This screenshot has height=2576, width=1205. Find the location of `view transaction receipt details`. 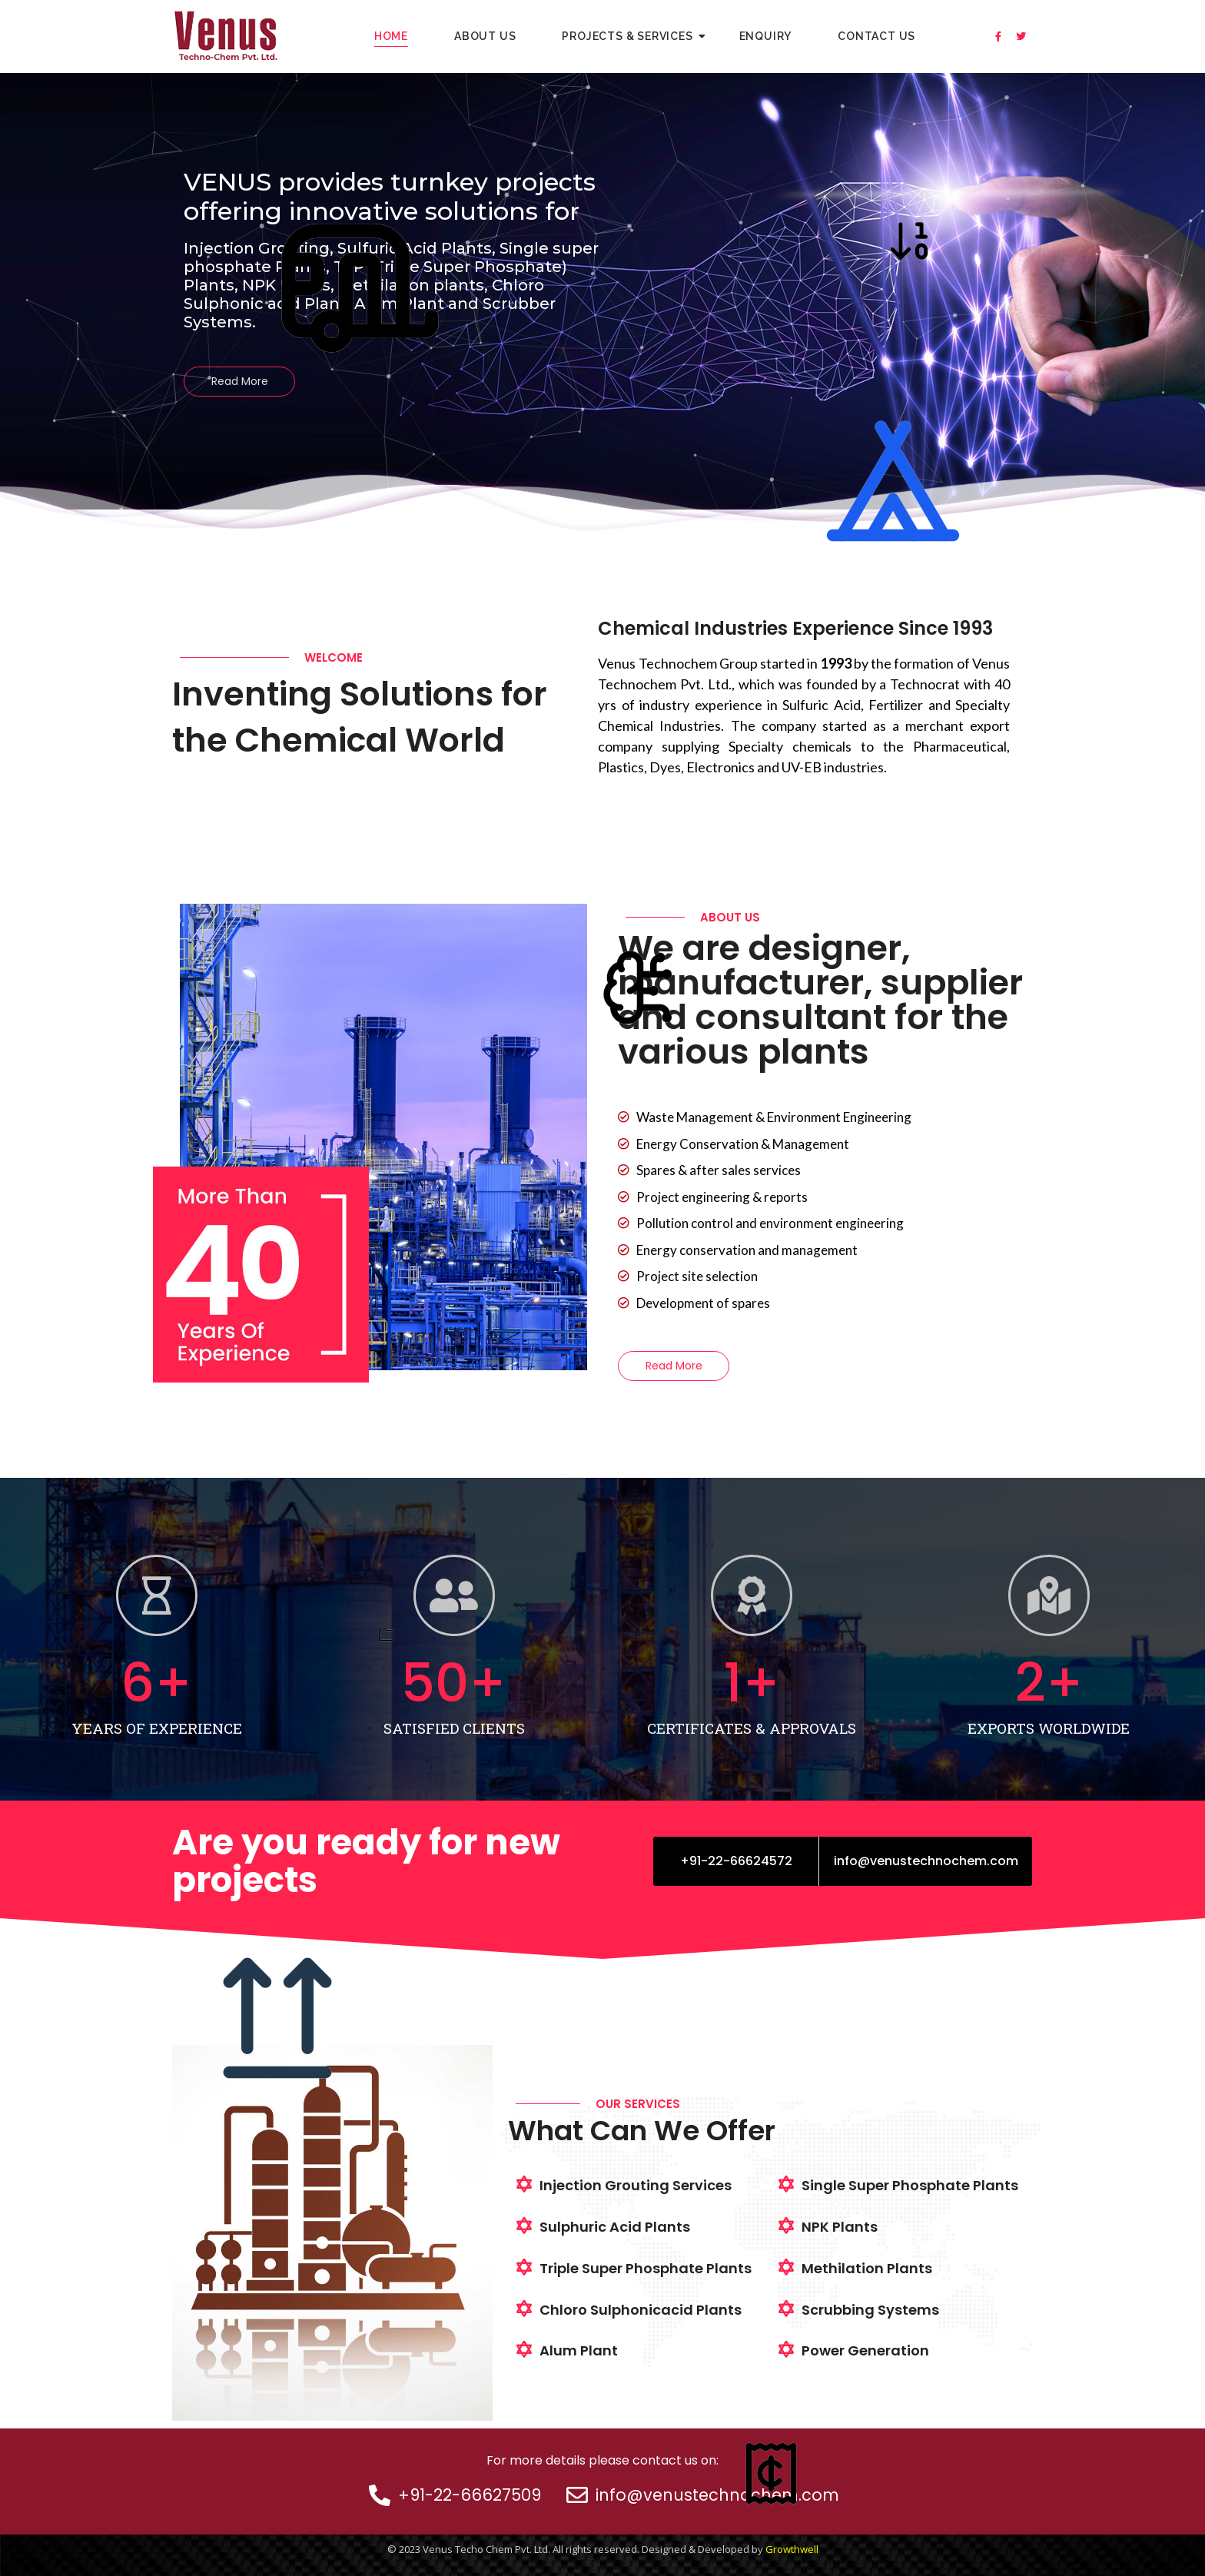

view transaction receipt details is located at coordinates (771, 2473).